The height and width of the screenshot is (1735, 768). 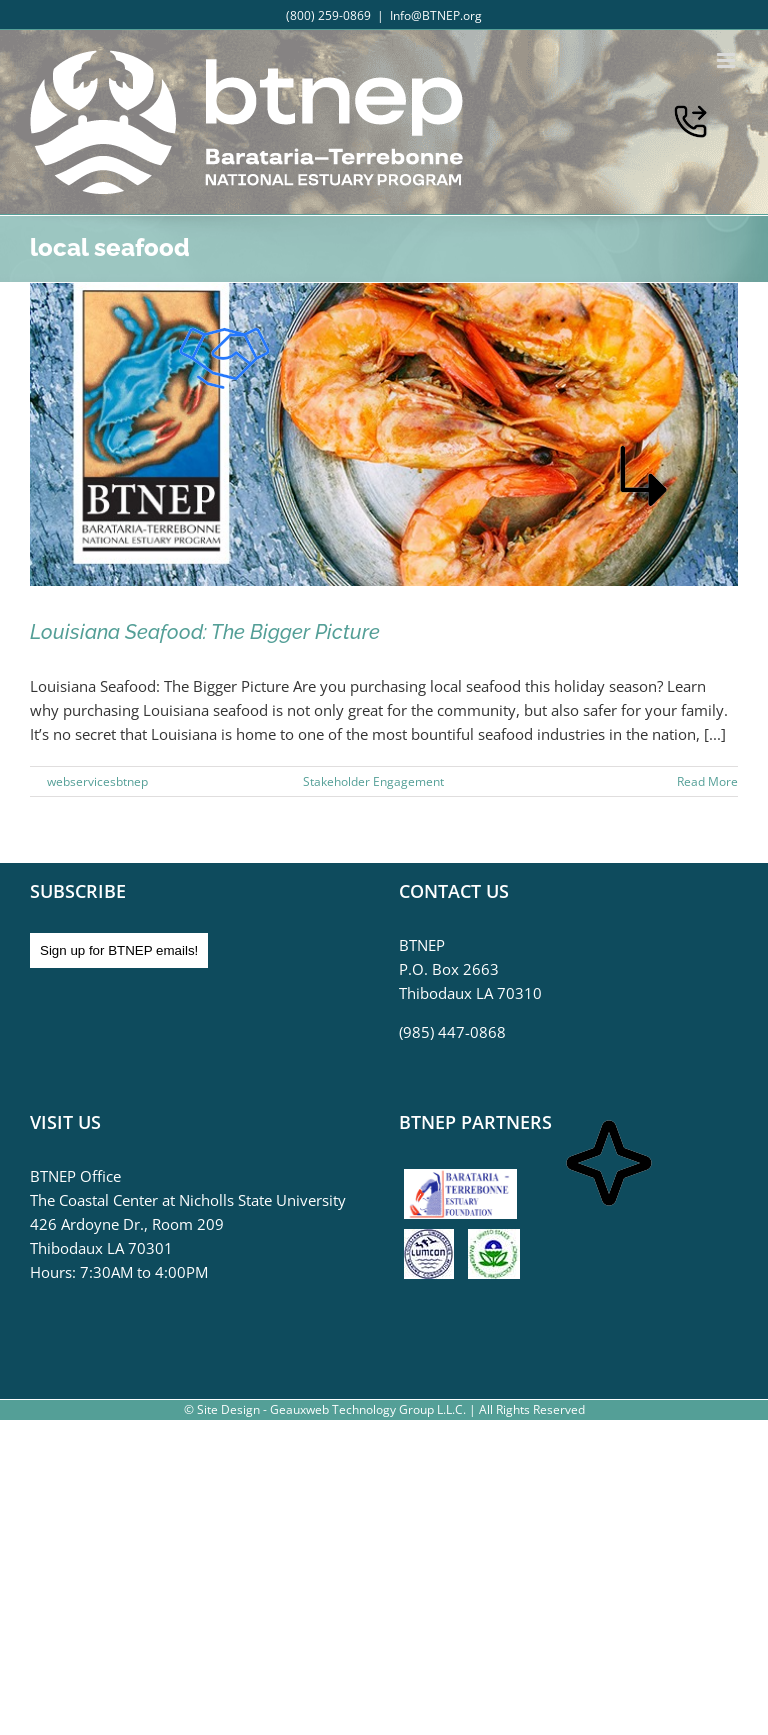 What do you see at coordinates (224, 355) in the screenshot?
I see `indicates a partnership or collaboration feature` at bounding box center [224, 355].